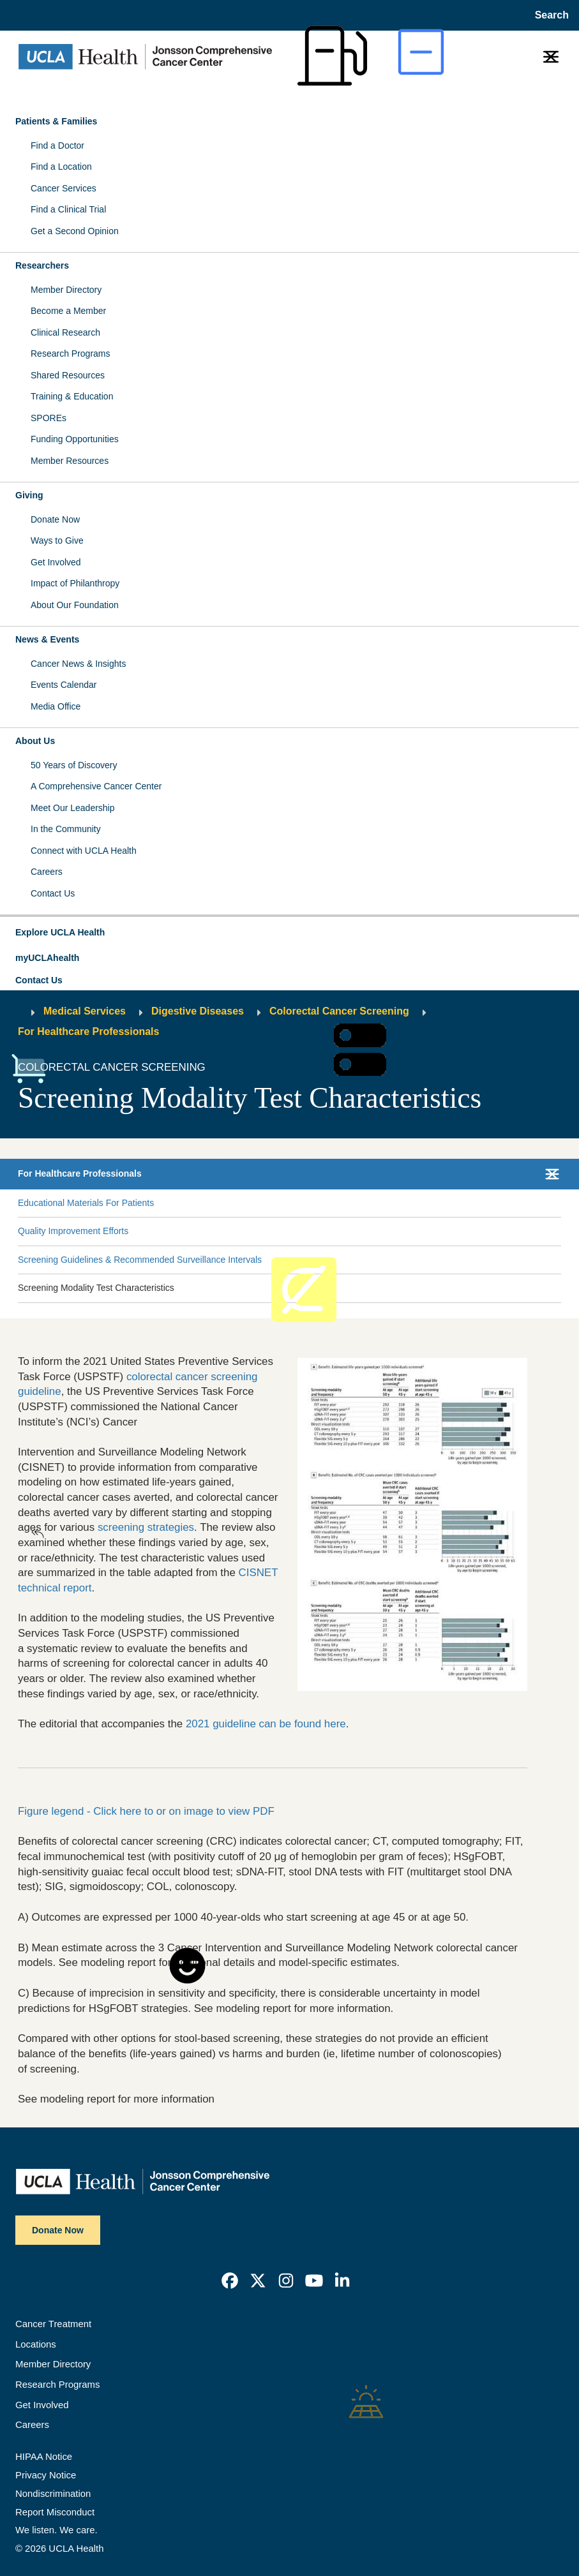  Describe the element at coordinates (329, 56) in the screenshot. I see `find nearby gas stations` at that location.